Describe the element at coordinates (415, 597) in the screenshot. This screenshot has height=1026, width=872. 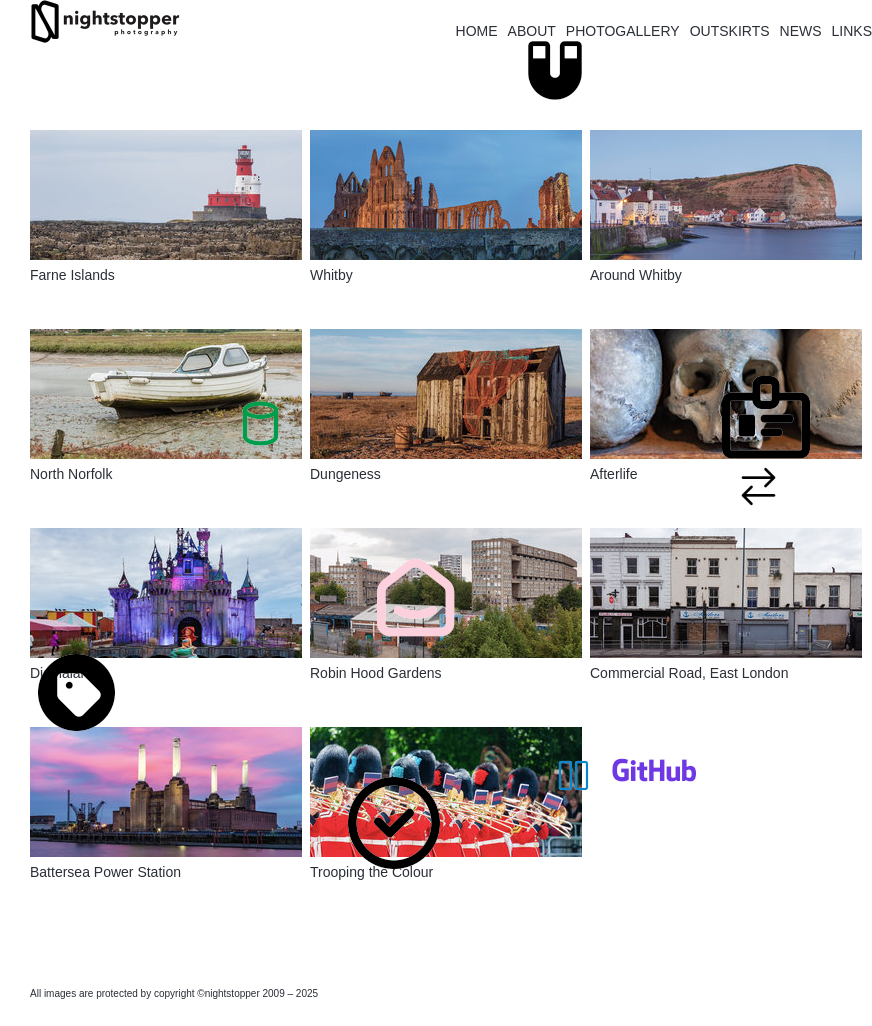
I see `access smart home controls` at that location.